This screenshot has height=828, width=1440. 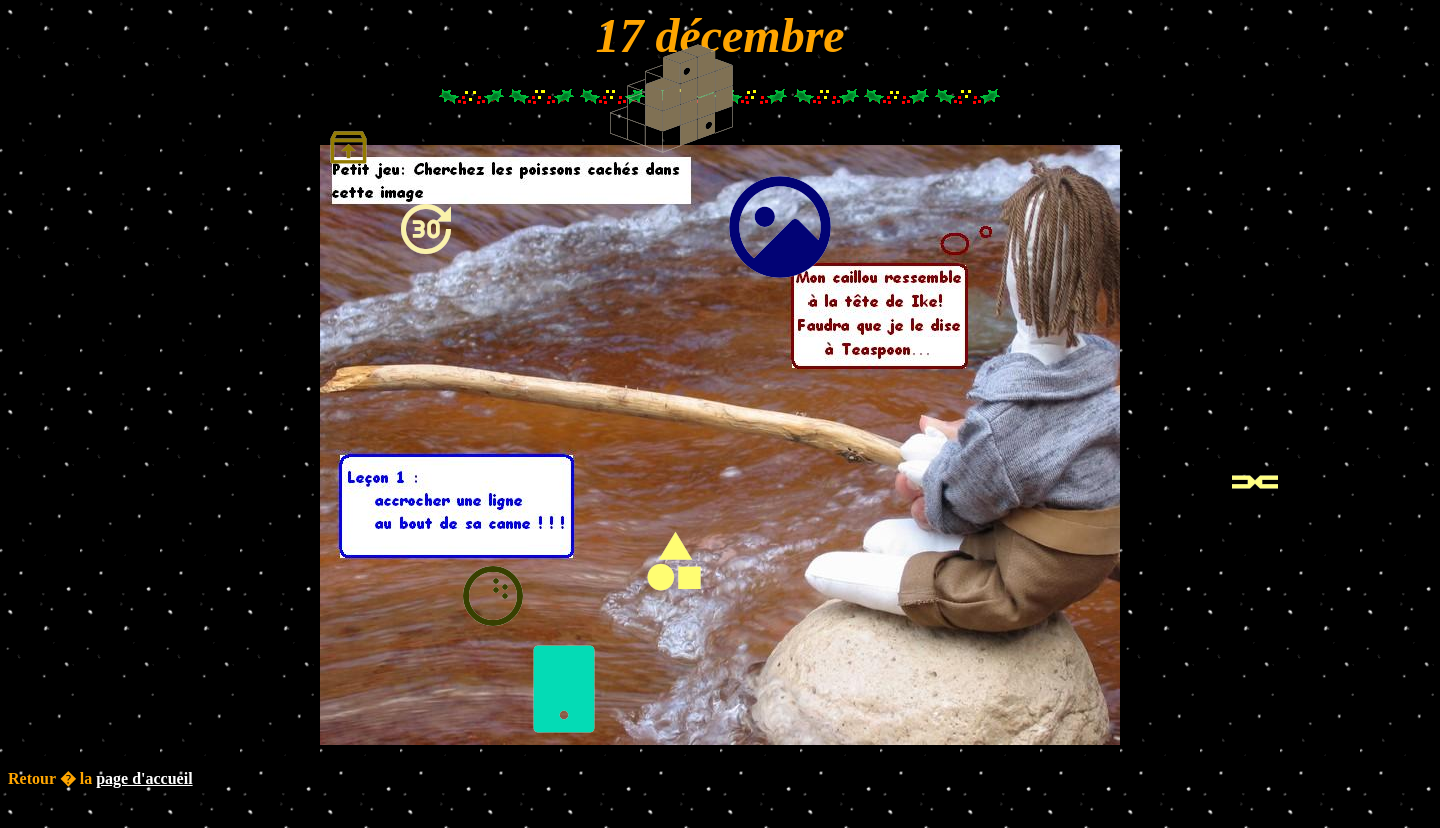 What do you see at coordinates (564, 689) in the screenshot?
I see `access mobile device settings` at bounding box center [564, 689].